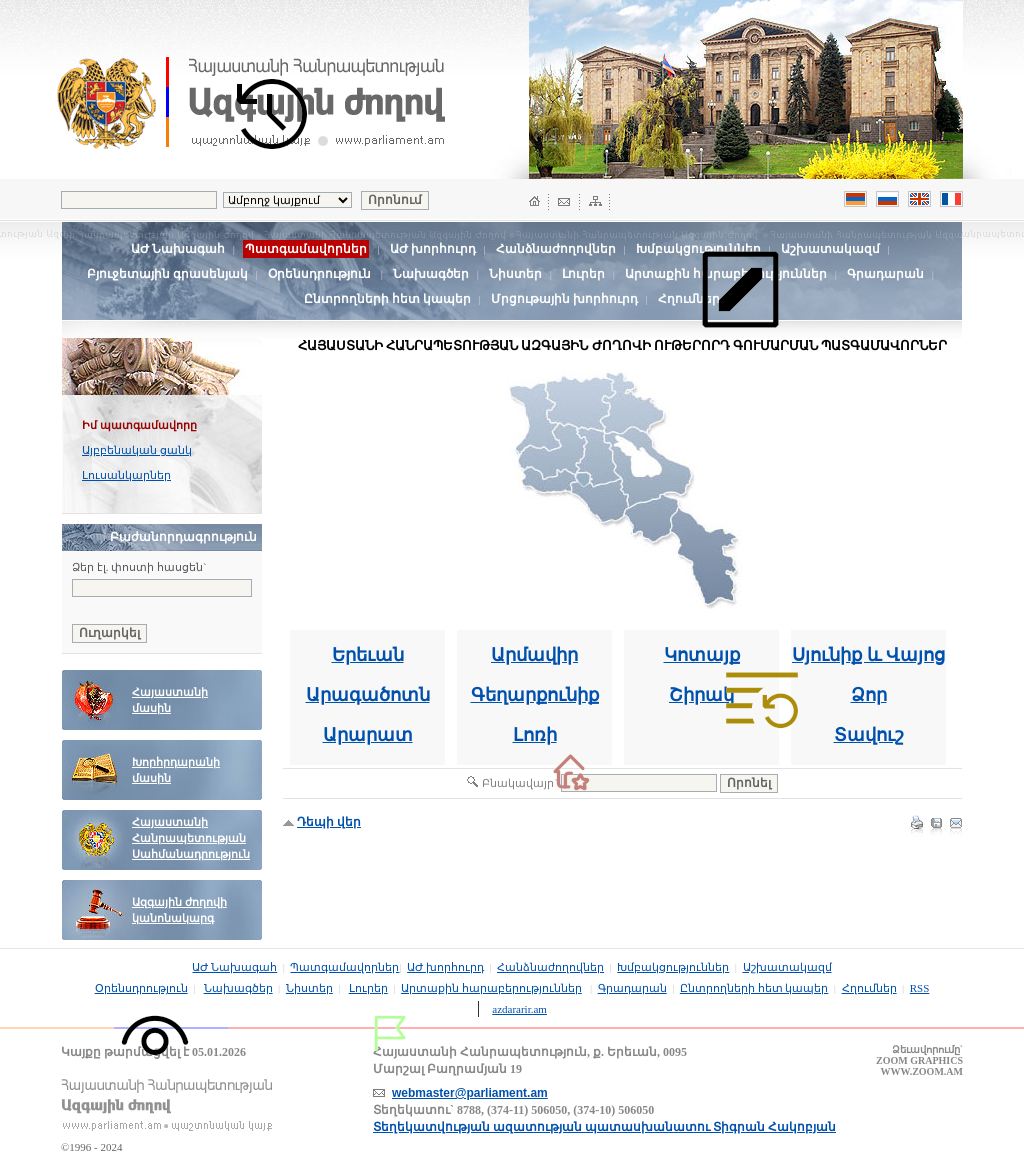  Describe the element at coordinates (570, 771) in the screenshot. I see `mark a location as favorite` at that location.